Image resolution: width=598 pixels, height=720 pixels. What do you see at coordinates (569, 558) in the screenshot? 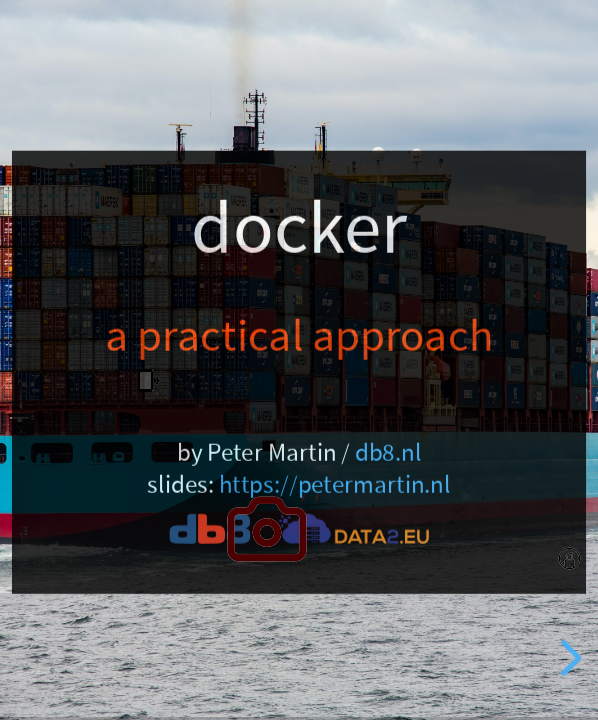
I see `activate highlighter tool` at bounding box center [569, 558].